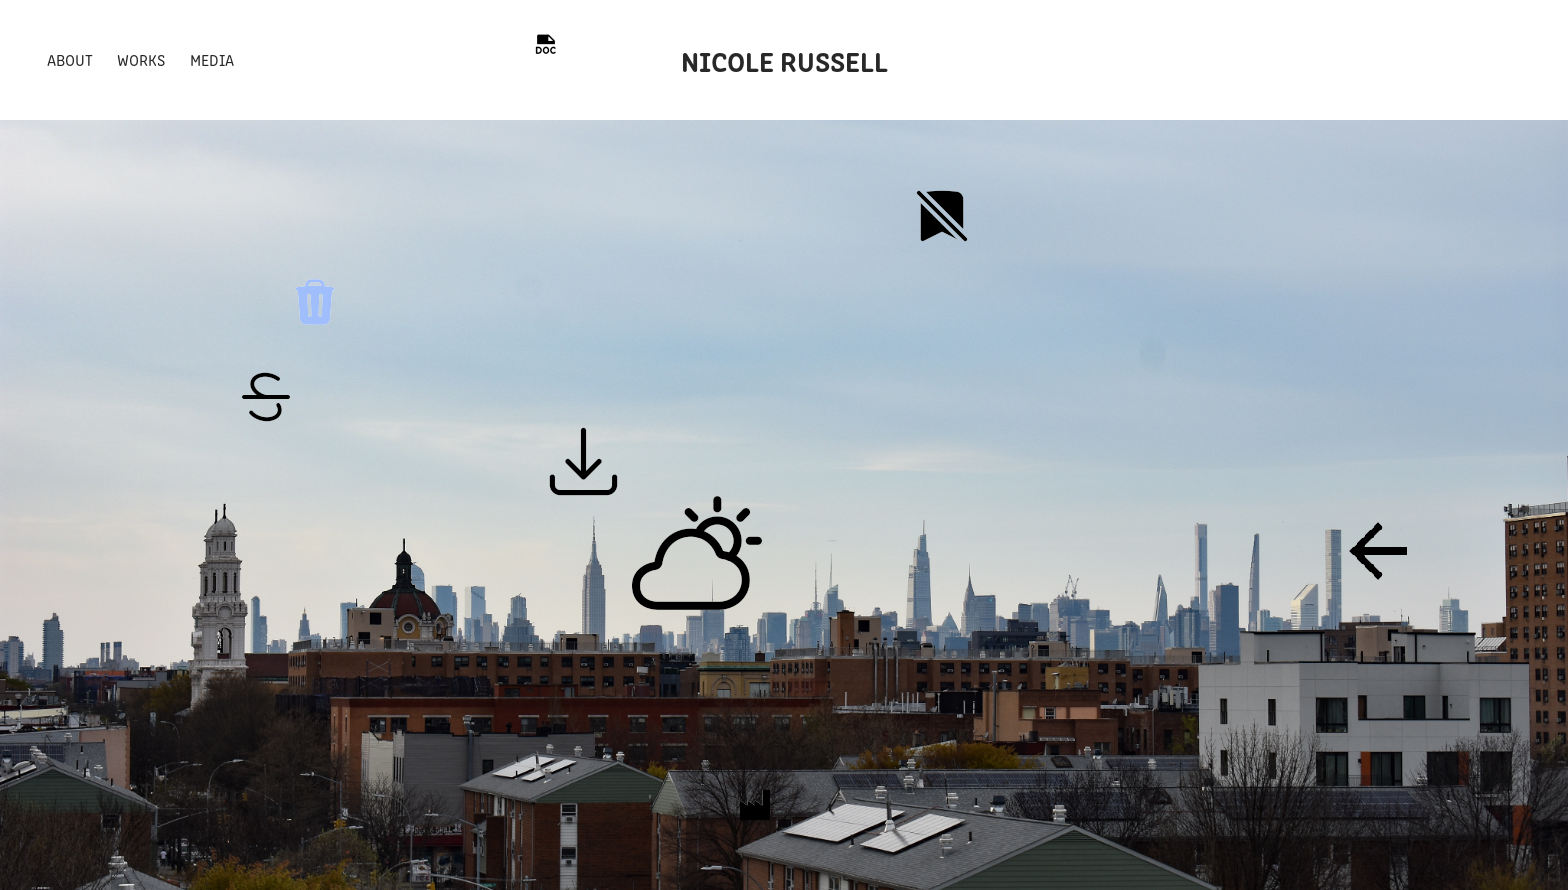  I want to click on view manufacturing or production settings, so click(755, 805).